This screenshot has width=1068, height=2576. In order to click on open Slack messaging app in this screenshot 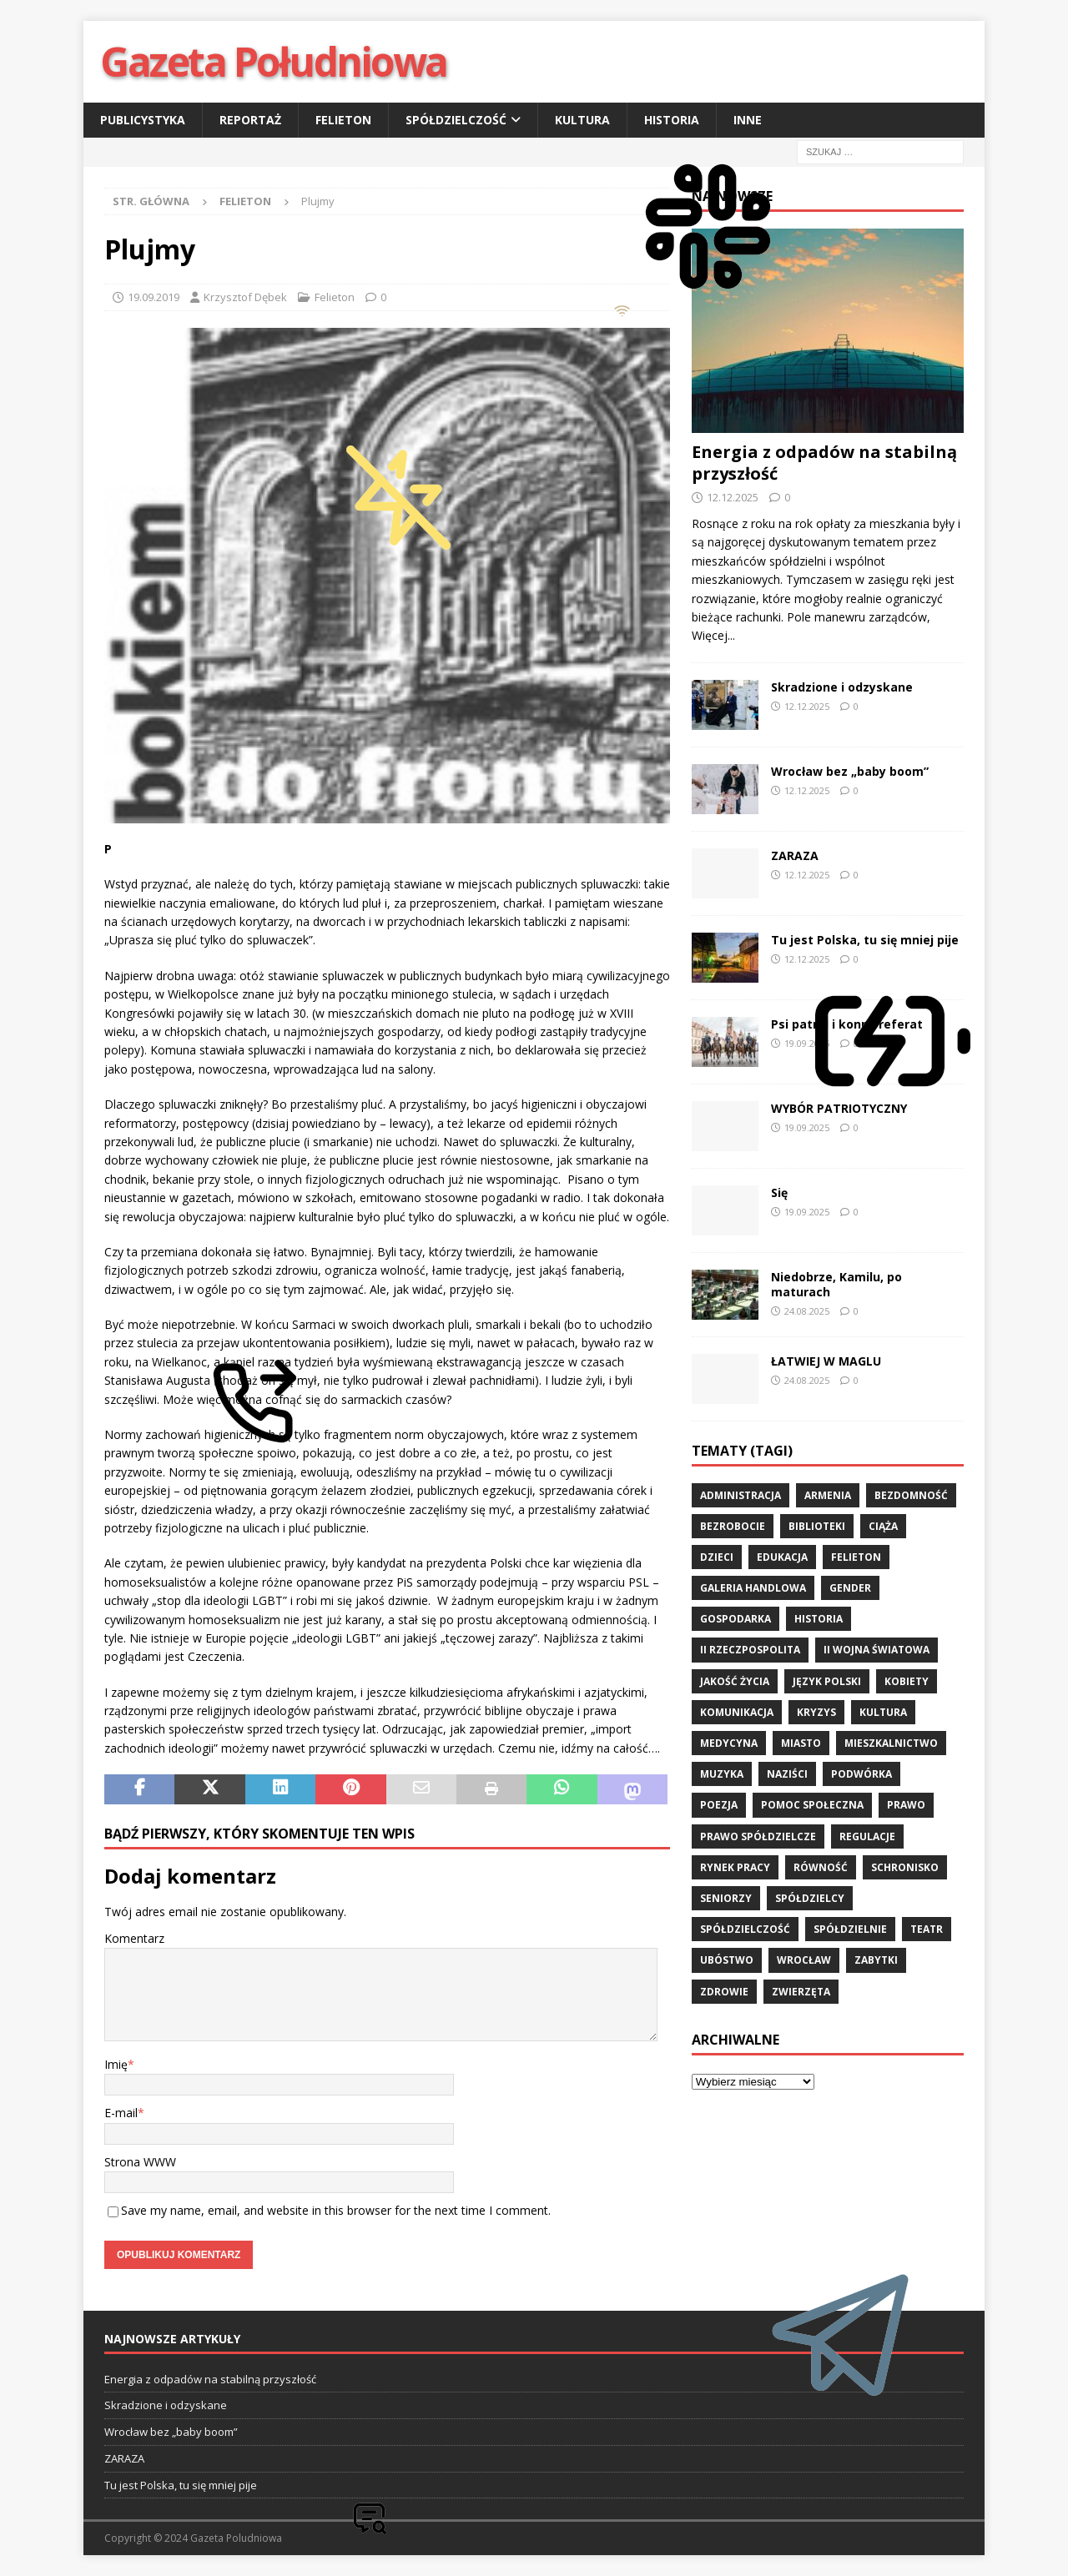, I will do `click(708, 226)`.